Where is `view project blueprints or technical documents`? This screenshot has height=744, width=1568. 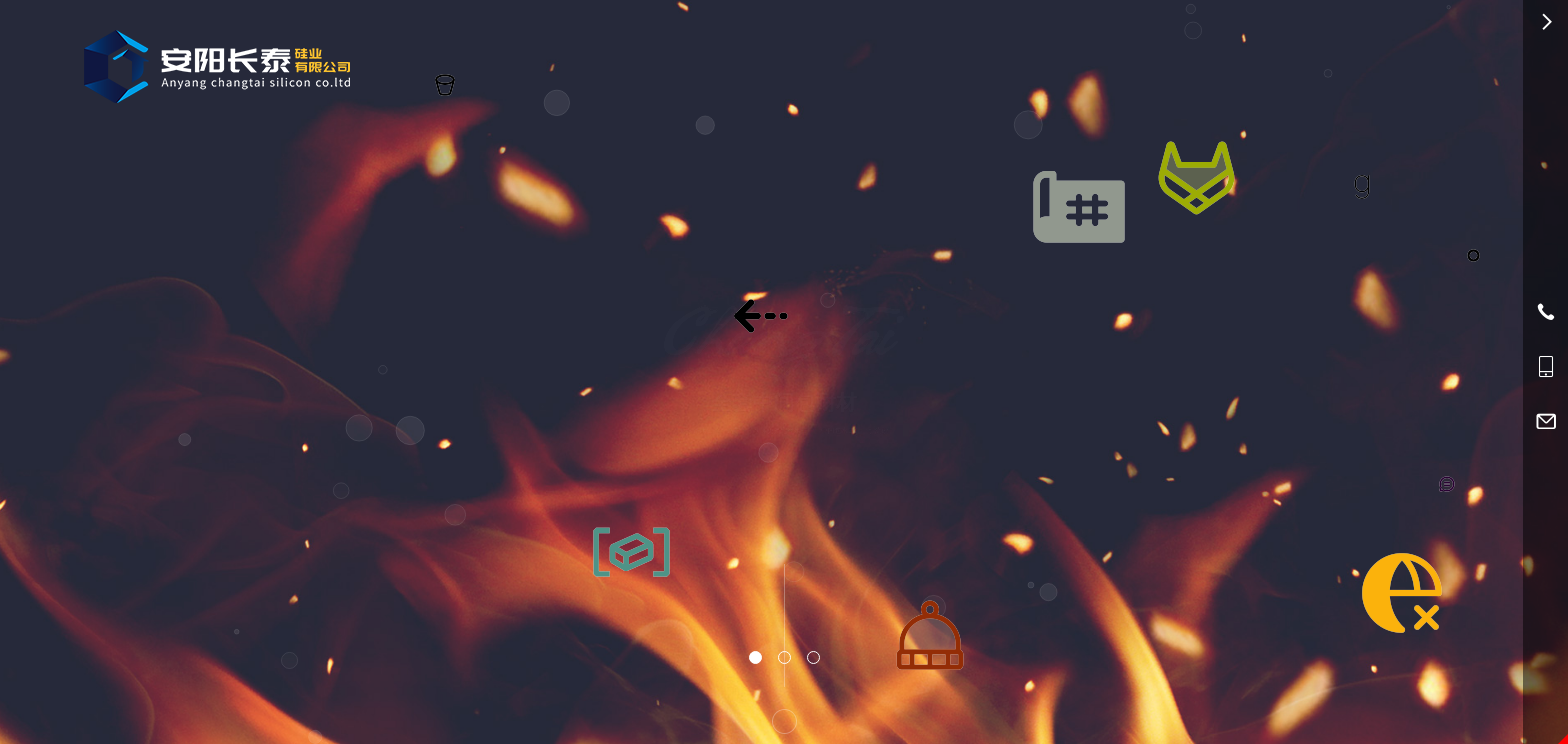
view project blueprints or technical documents is located at coordinates (1079, 210).